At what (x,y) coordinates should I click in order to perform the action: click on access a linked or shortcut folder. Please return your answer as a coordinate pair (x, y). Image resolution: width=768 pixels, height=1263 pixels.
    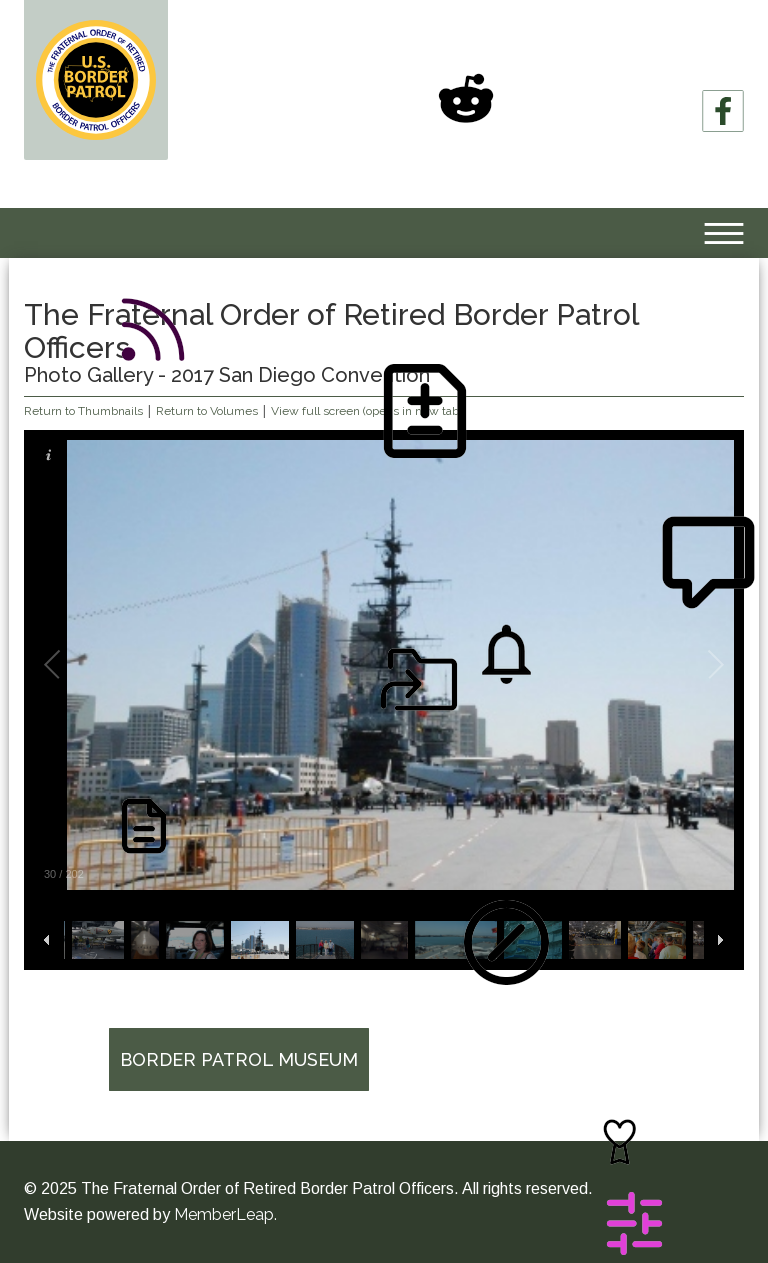
    Looking at the image, I should click on (422, 679).